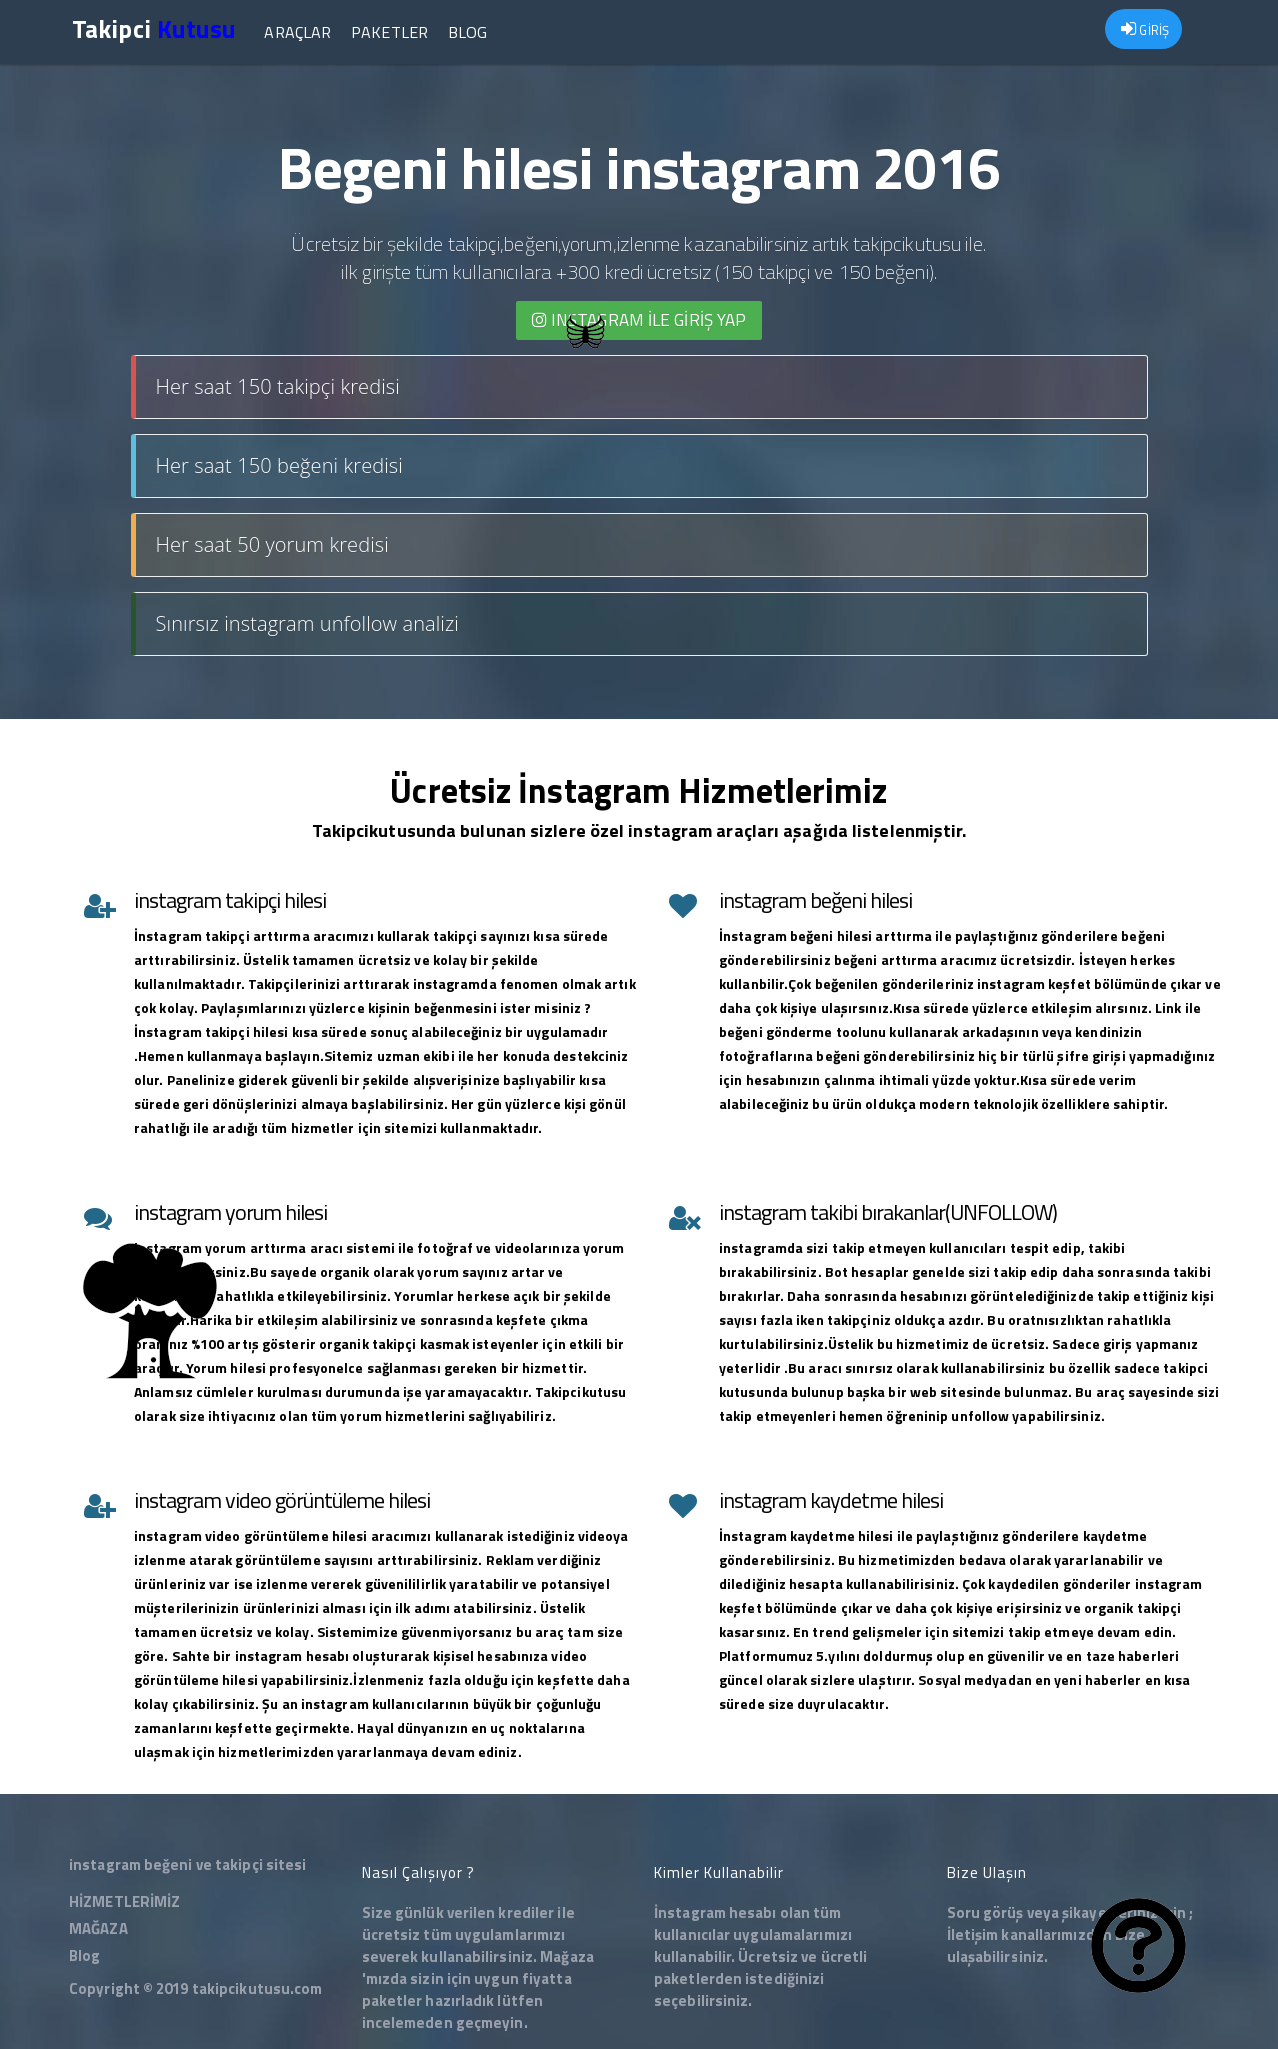 The height and width of the screenshot is (2049, 1278). What do you see at coordinates (148, 1307) in the screenshot?
I see `enter a treehouse or forest dwelling` at bounding box center [148, 1307].